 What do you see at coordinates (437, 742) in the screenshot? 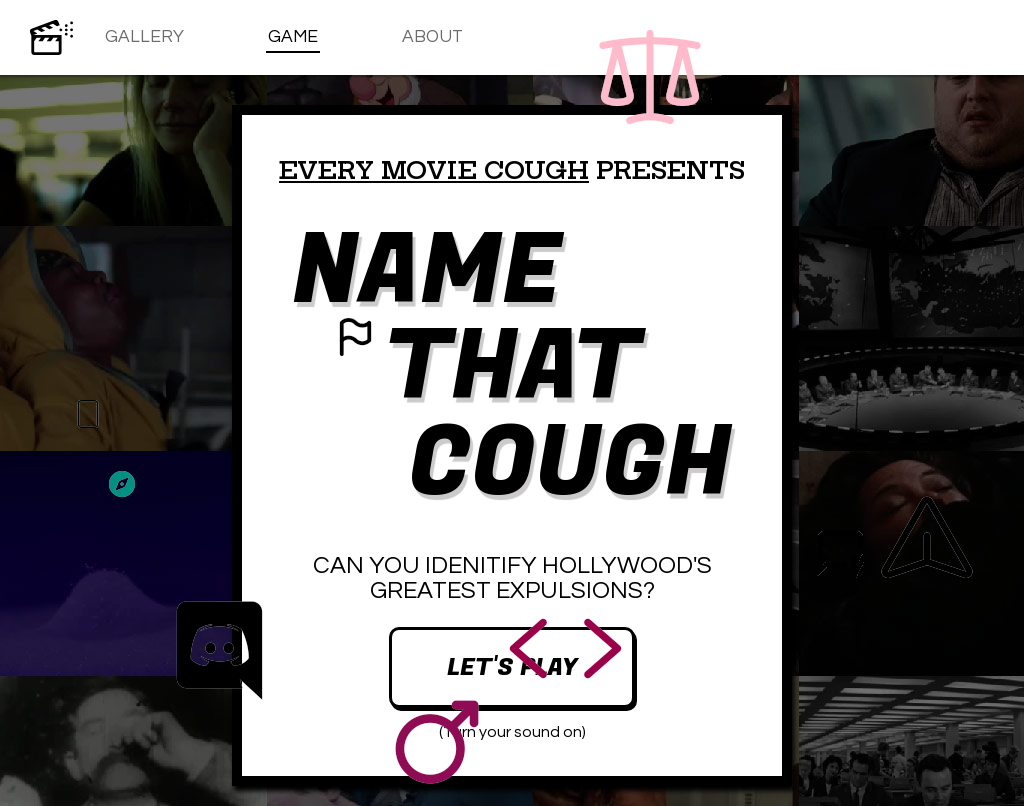
I see `select male gender option` at bounding box center [437, 742].